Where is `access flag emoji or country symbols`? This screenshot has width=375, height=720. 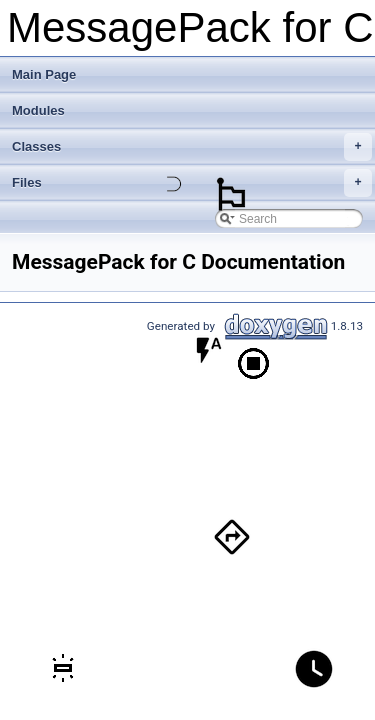 access flag emoji or country symbols is located at coordinates (231, 195).